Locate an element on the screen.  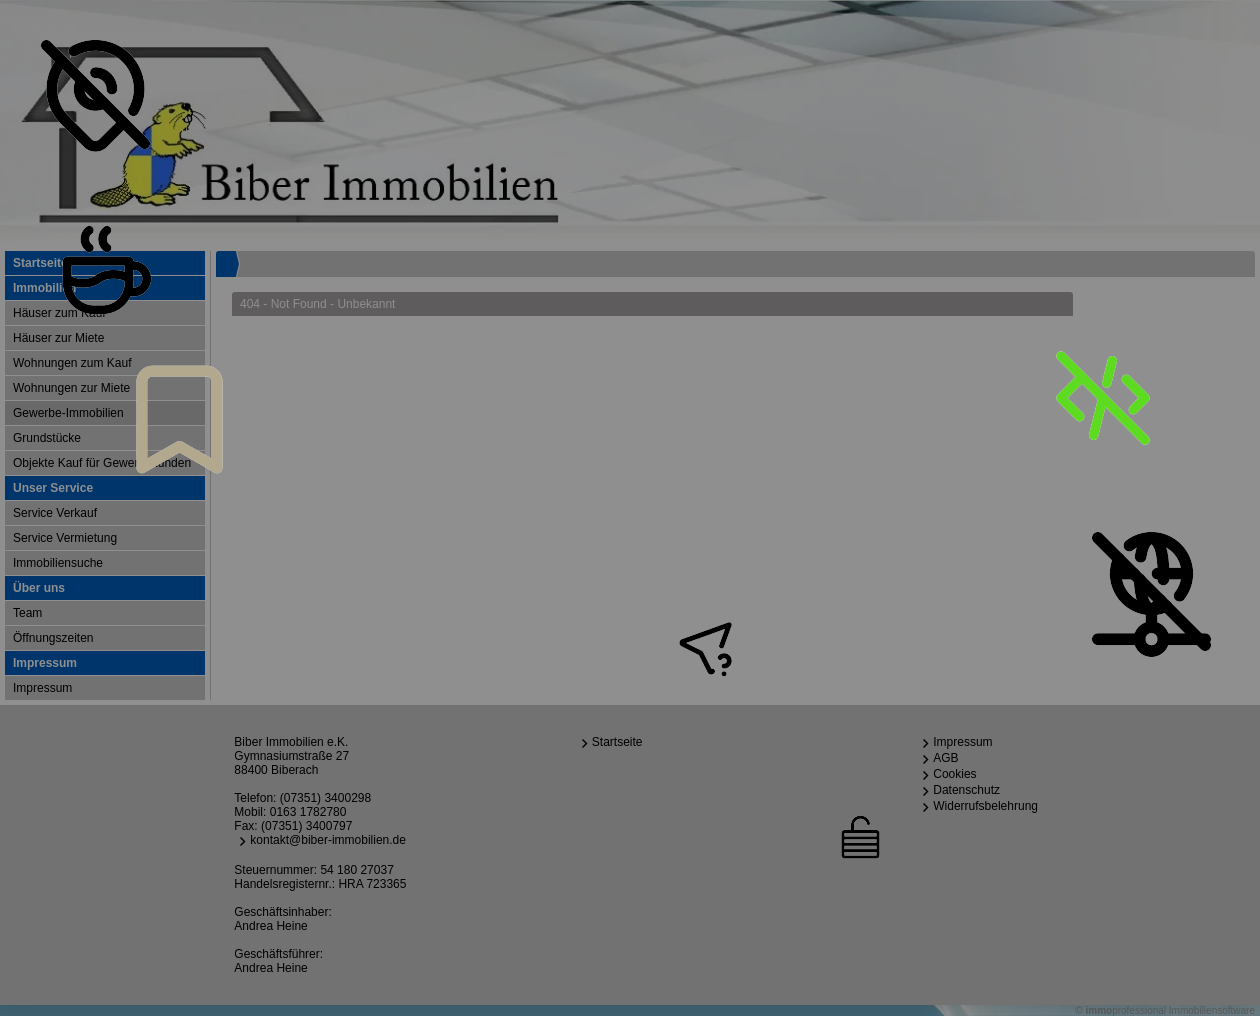
save this item for later is located at coordinates (179, 419).